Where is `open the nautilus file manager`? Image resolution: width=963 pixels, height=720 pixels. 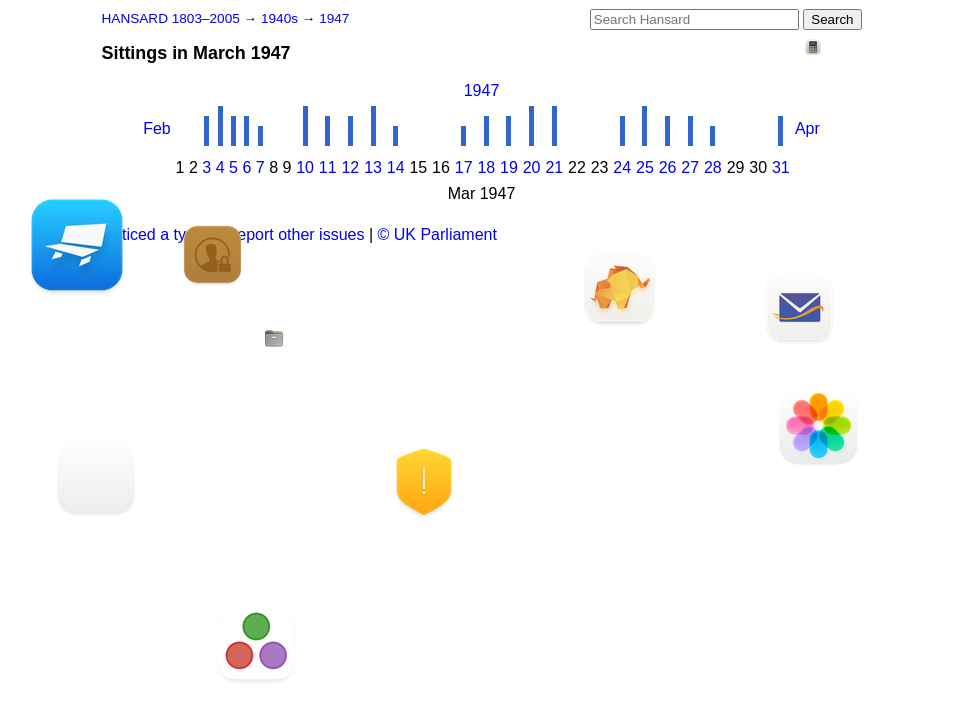 open the nautilus file manager is located at coordinates (274, 338).